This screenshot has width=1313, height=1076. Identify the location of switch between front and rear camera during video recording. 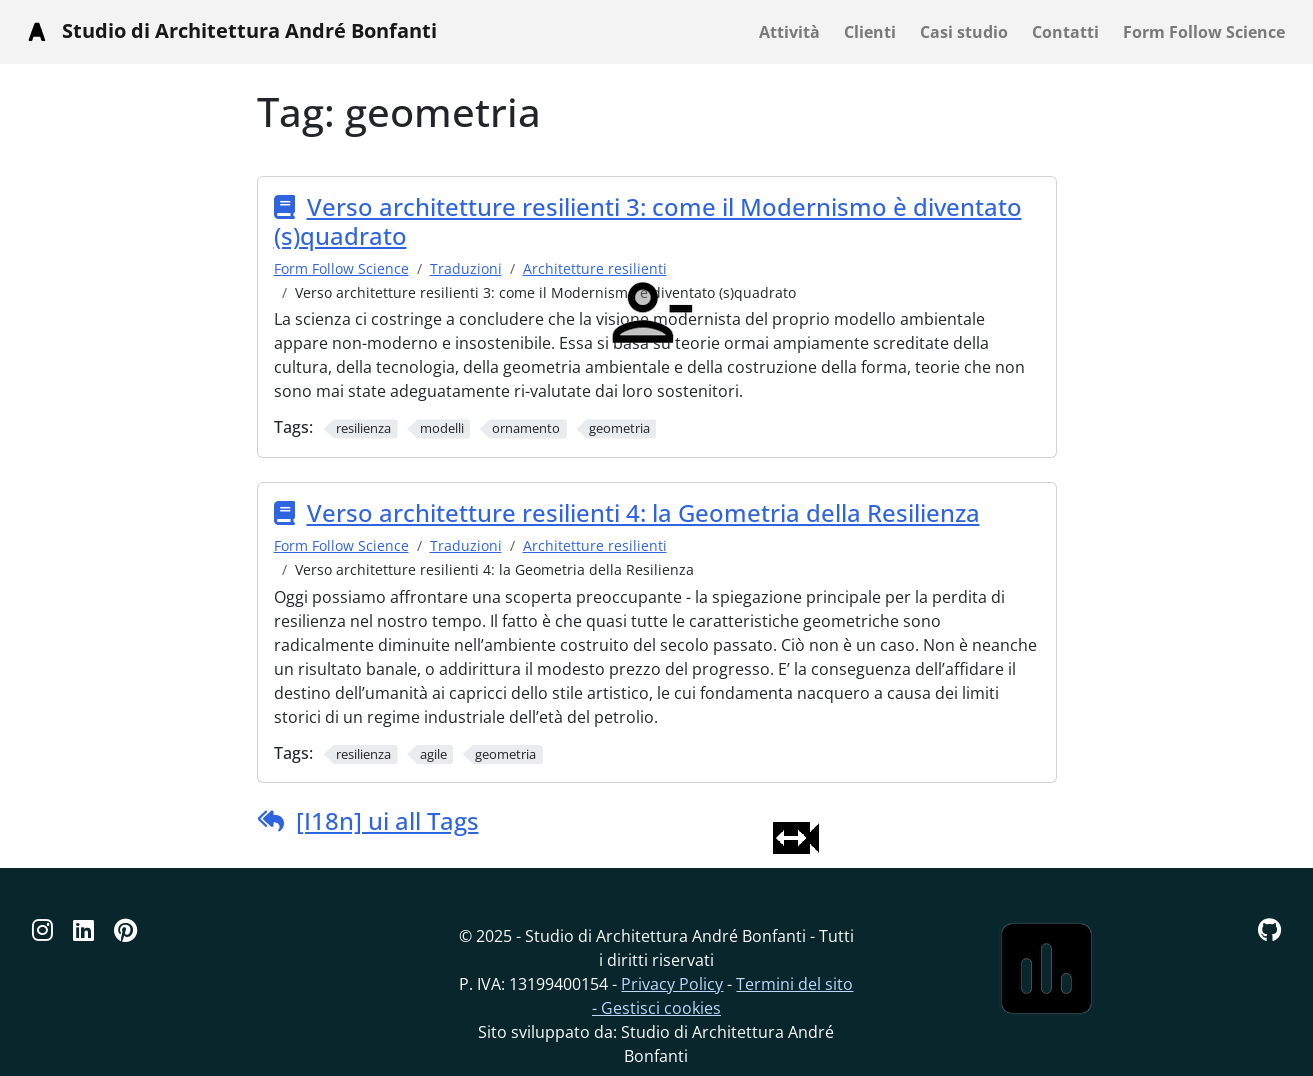
(796, 838).